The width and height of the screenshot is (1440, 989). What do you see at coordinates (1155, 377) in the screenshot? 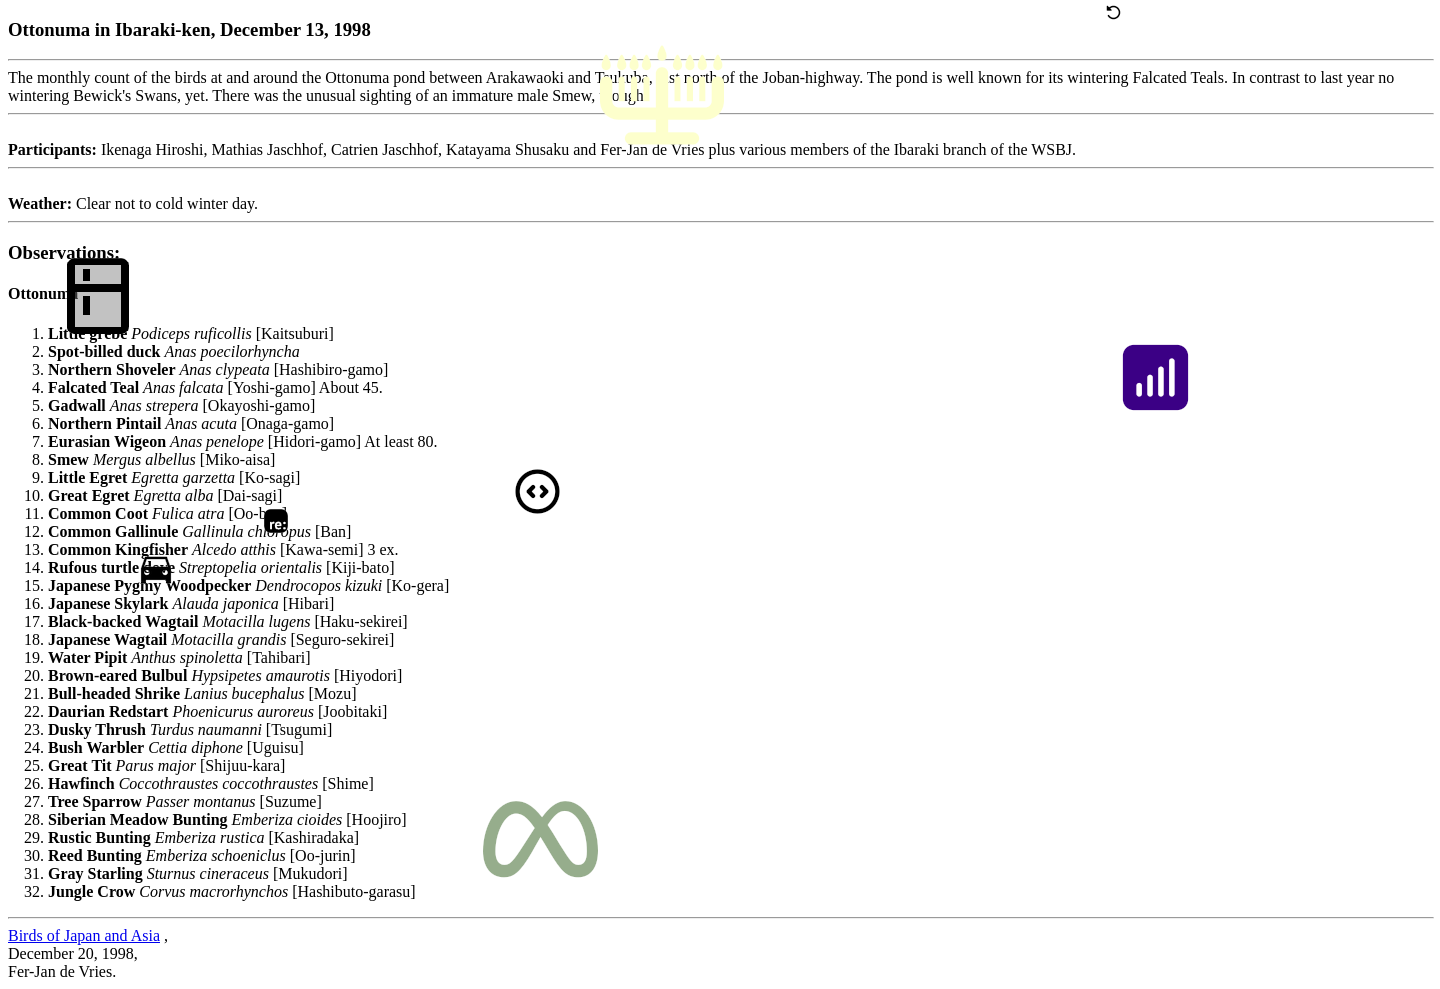
I see `view analytics dashboard` at bounding box center [1155, 377].